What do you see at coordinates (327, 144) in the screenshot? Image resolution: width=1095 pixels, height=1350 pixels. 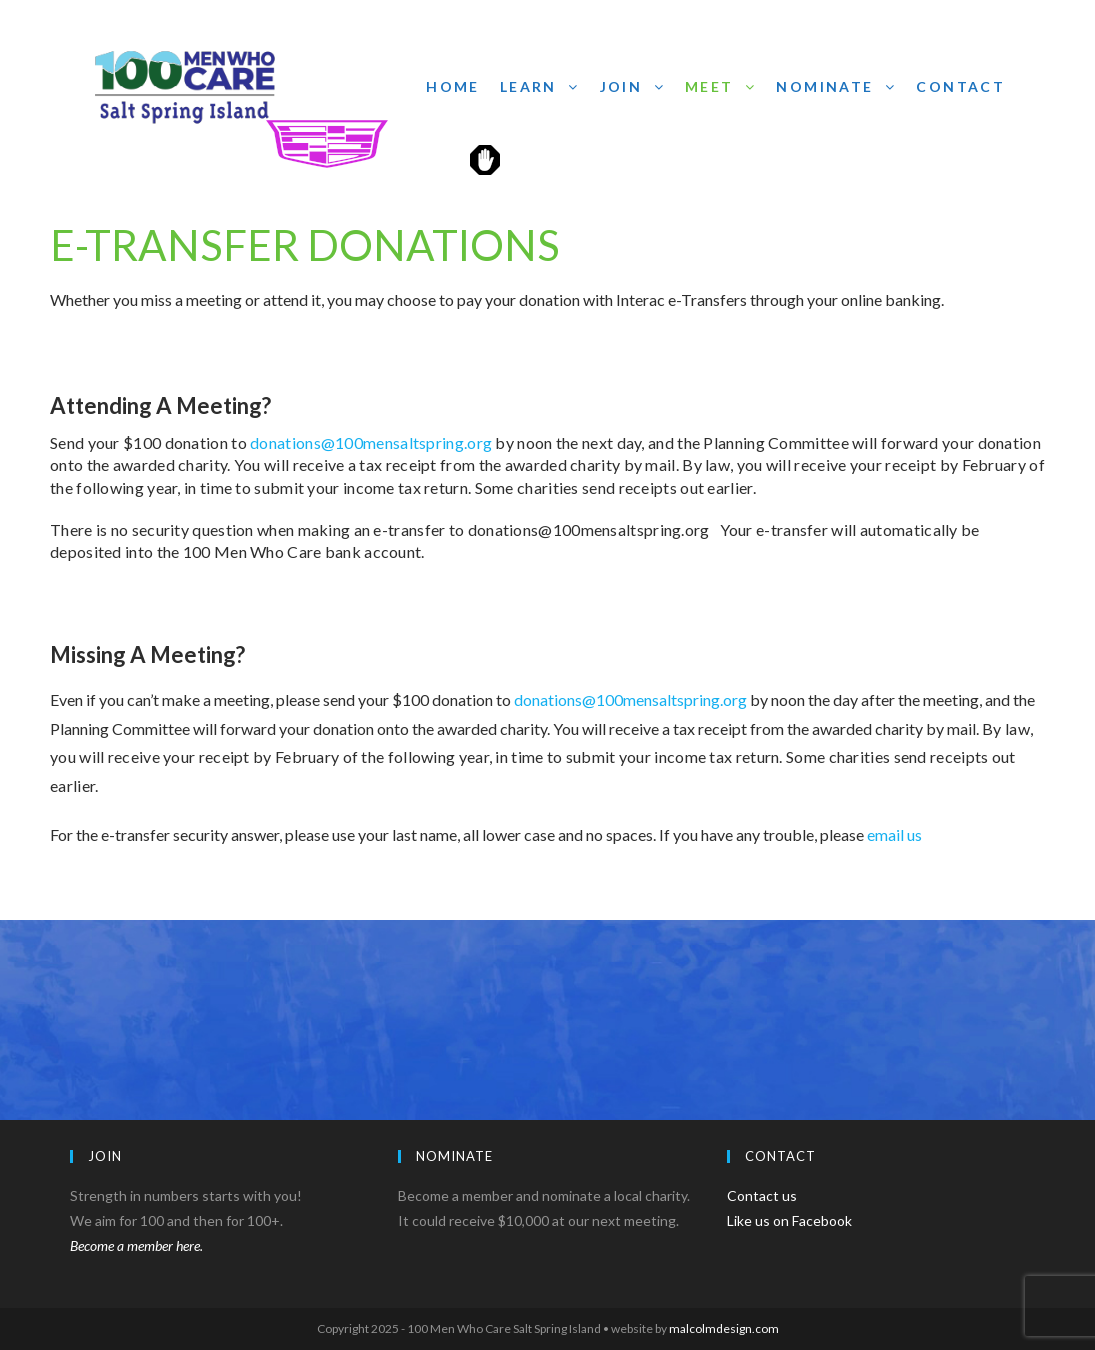 I see `cadillac brand logo` at bounding box center [327, 144].